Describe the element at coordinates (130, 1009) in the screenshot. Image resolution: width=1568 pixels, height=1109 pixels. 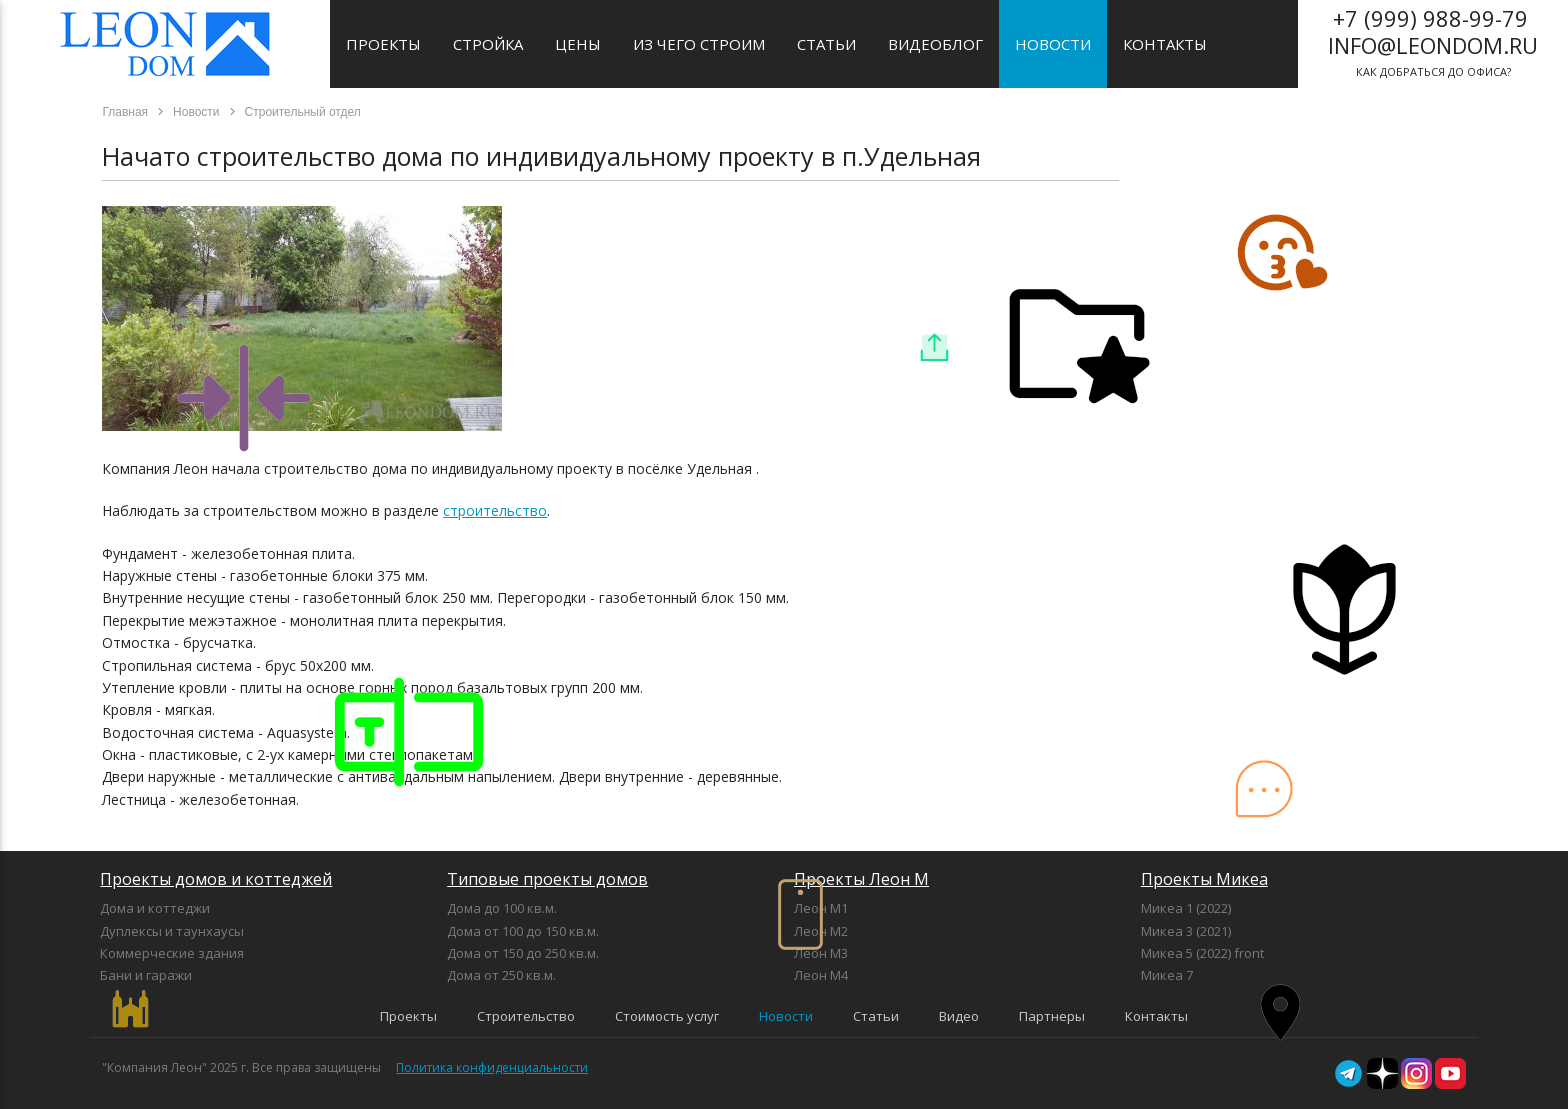
I see `find nearby synagogues` at that location.